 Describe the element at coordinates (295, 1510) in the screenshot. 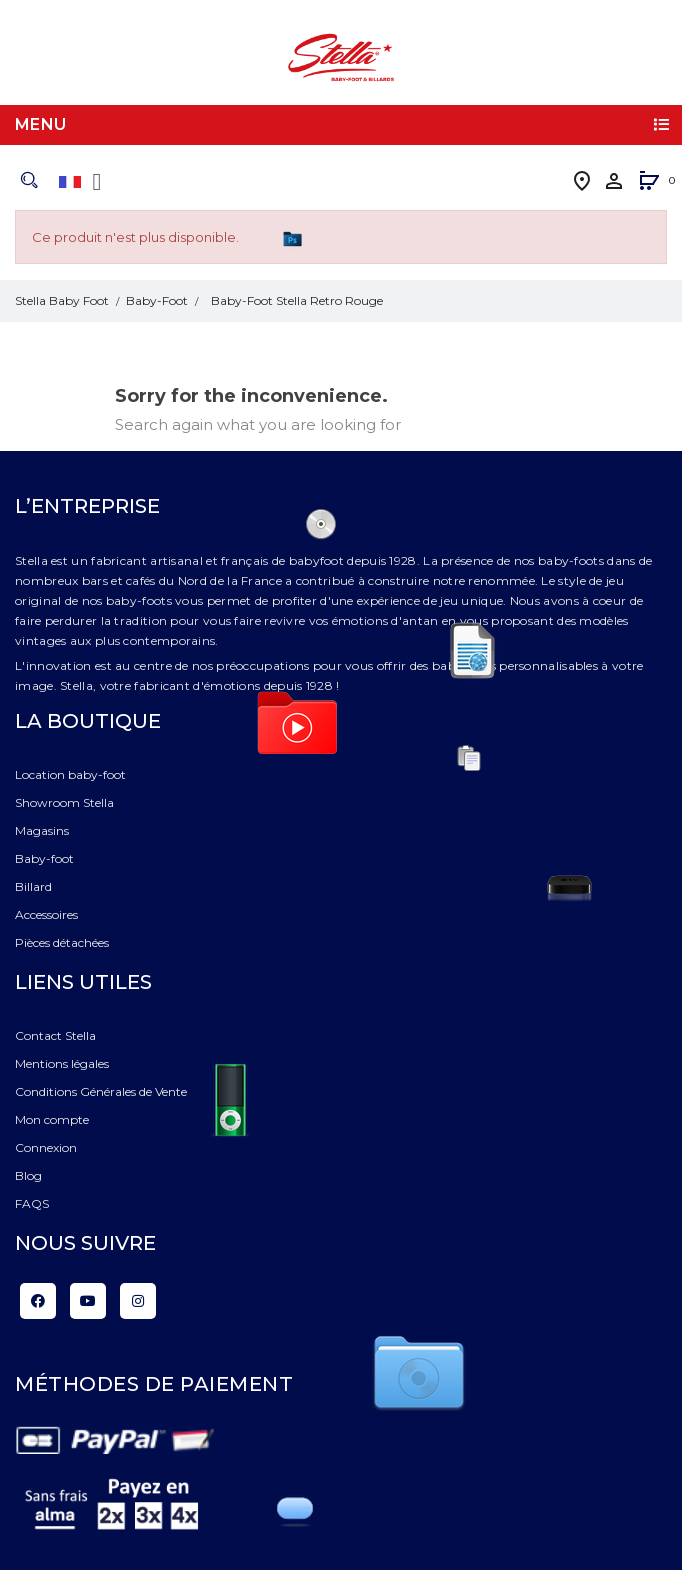

I see `add or manage labels for items` at that location.